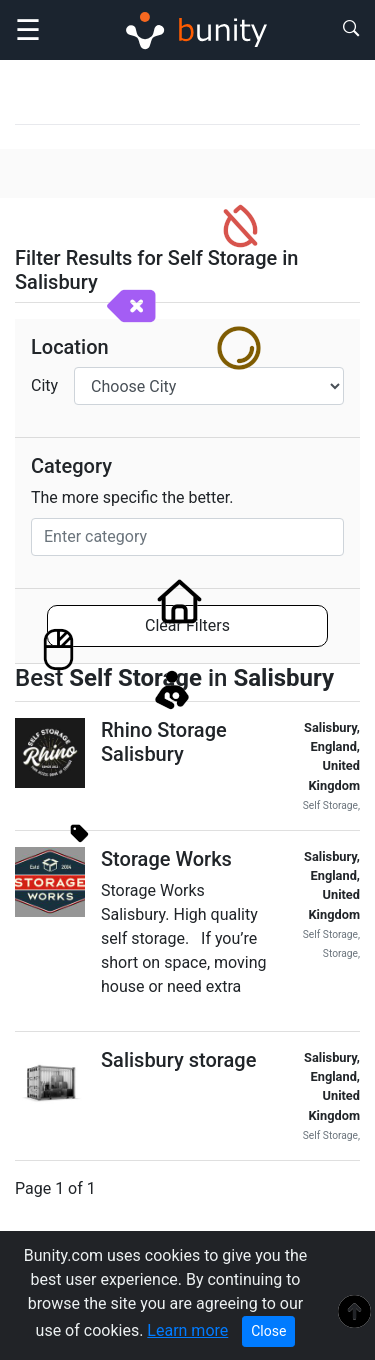 This screenshot has height=1360, width=375. I want to click on disable water or liquid detection, so click(240, 227).